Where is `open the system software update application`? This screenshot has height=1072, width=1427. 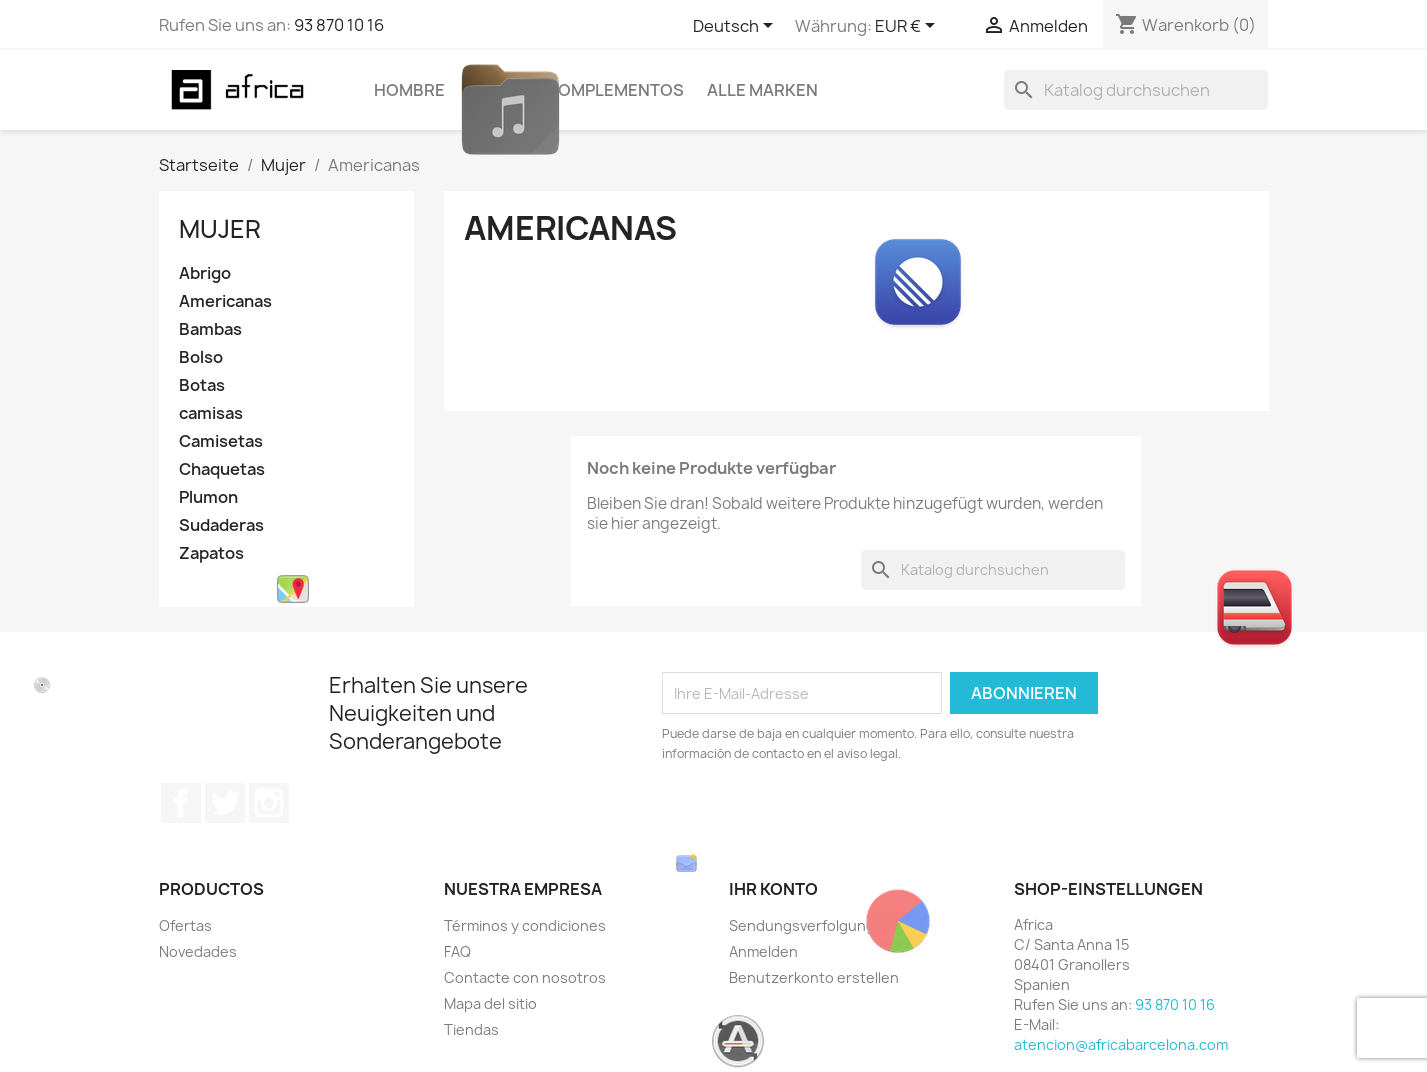
open the system software update application is located at coordinates (738, 1041).